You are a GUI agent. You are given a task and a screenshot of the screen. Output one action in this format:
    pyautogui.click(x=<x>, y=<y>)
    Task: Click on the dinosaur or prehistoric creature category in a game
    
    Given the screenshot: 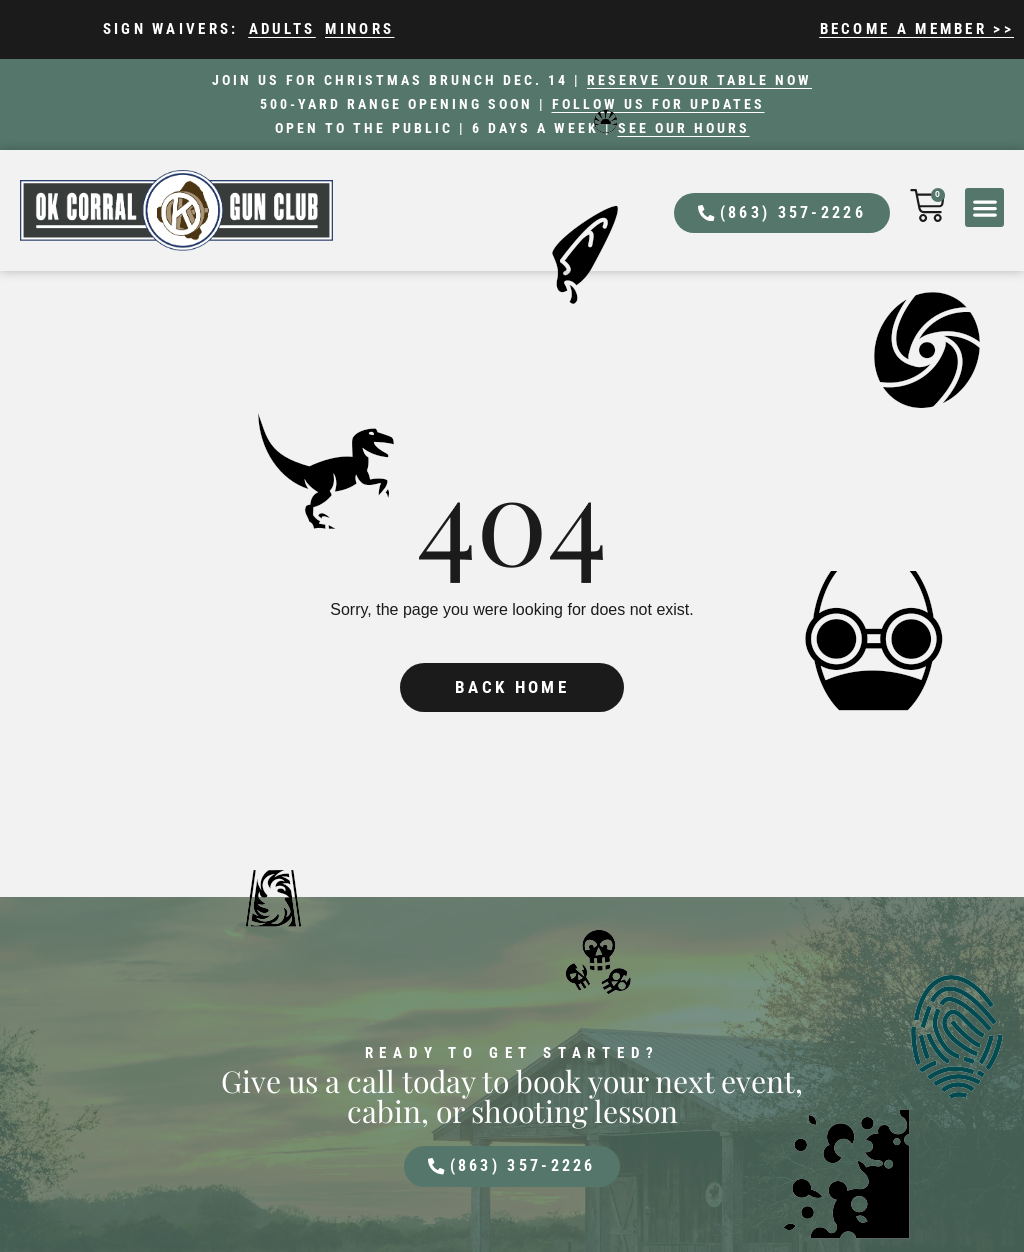 What is the action you would take?
    pyautogui.click(x=326, y=471)
    